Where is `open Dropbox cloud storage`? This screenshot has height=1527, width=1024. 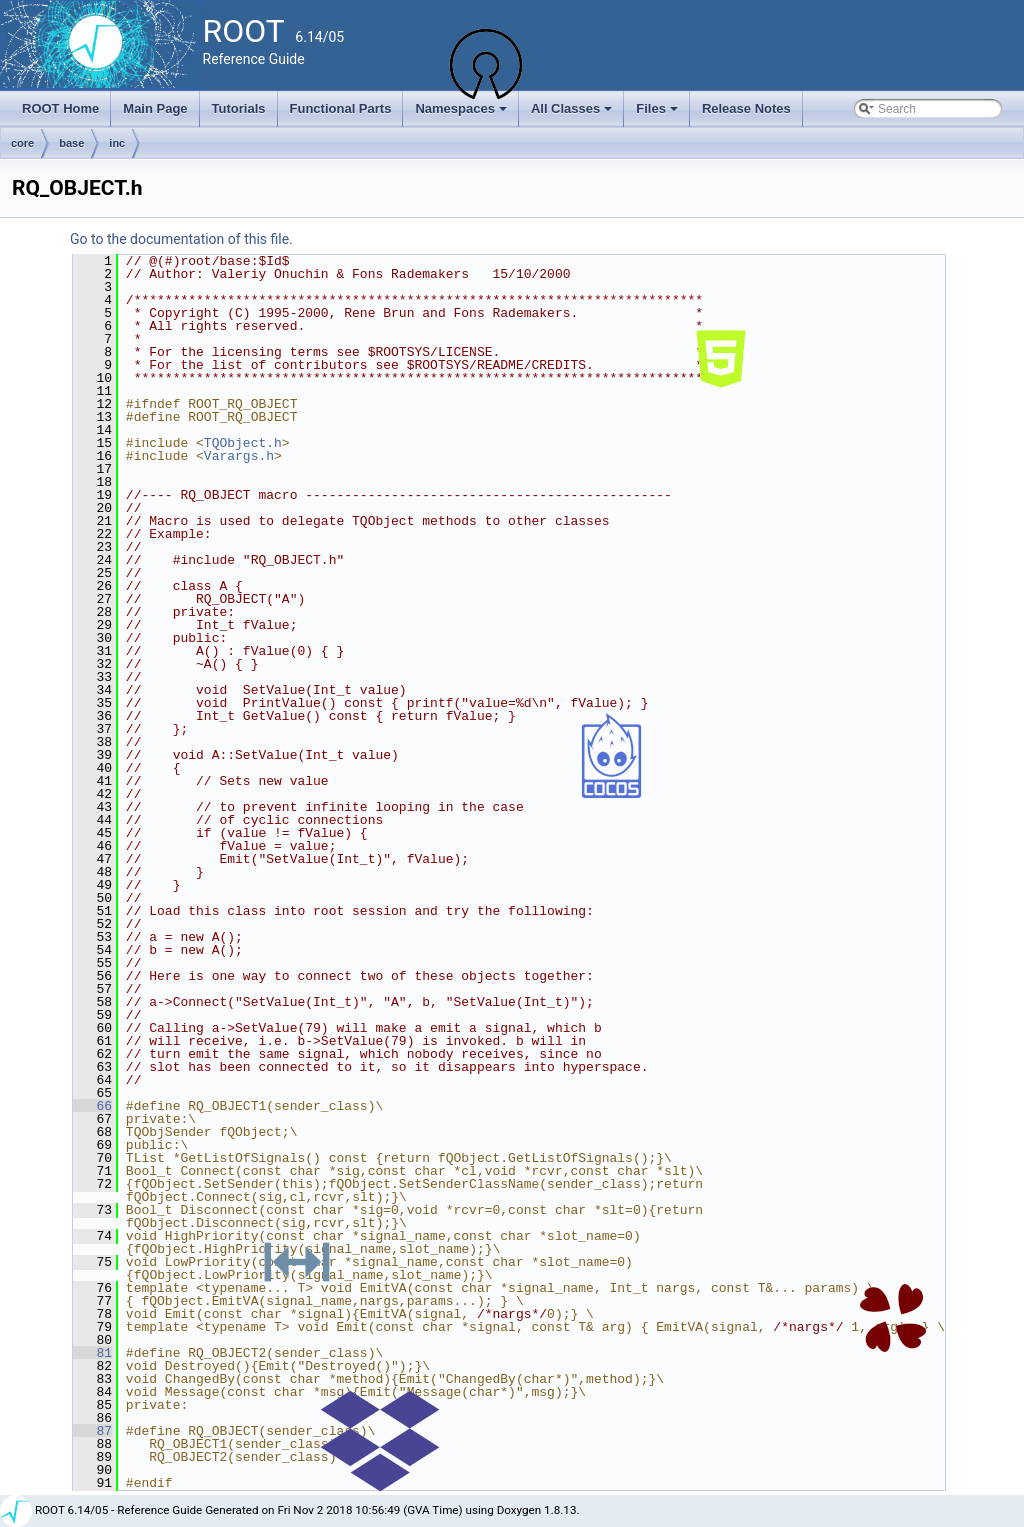 open Dropbox cloud storage is located at coordinates (380, 1436).